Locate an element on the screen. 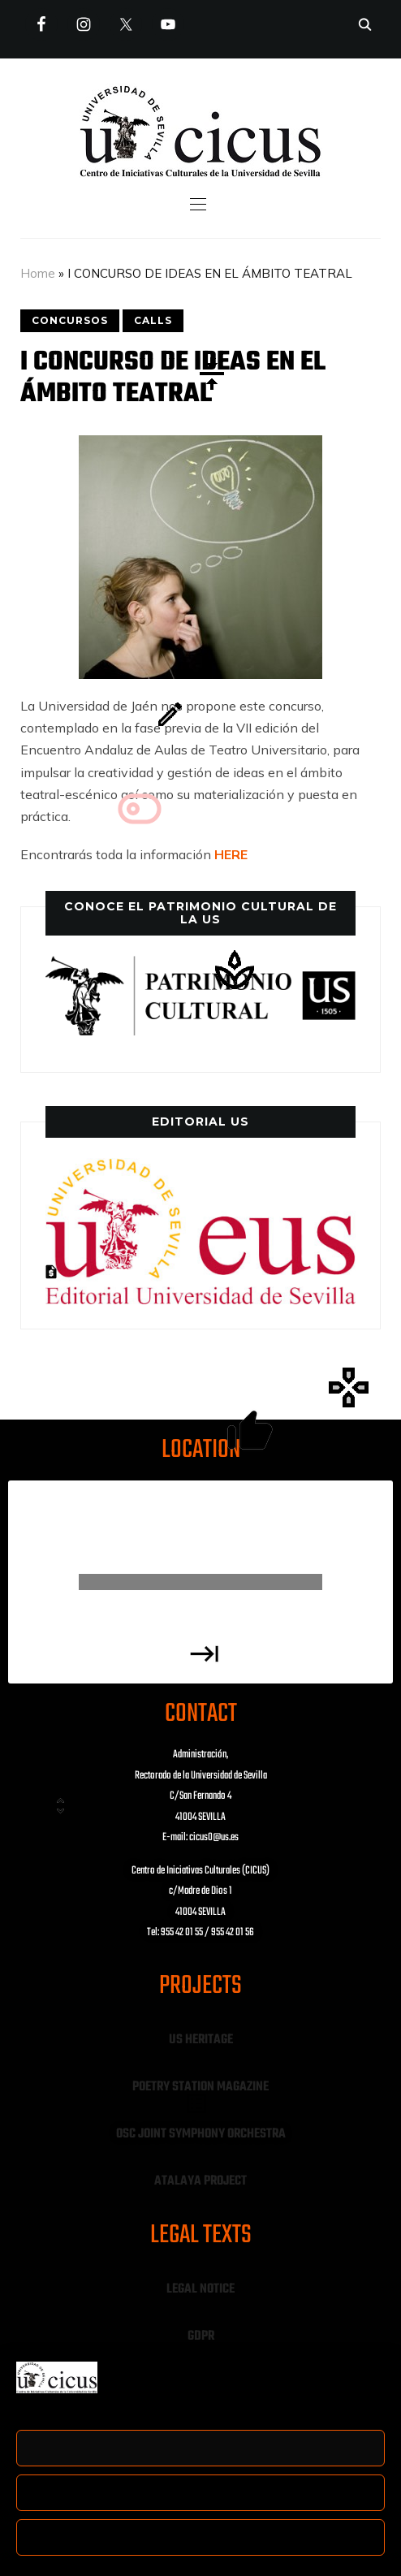 The image size is (401, 2576). request a price quote or estimate is located at coordinates (51, 1272).